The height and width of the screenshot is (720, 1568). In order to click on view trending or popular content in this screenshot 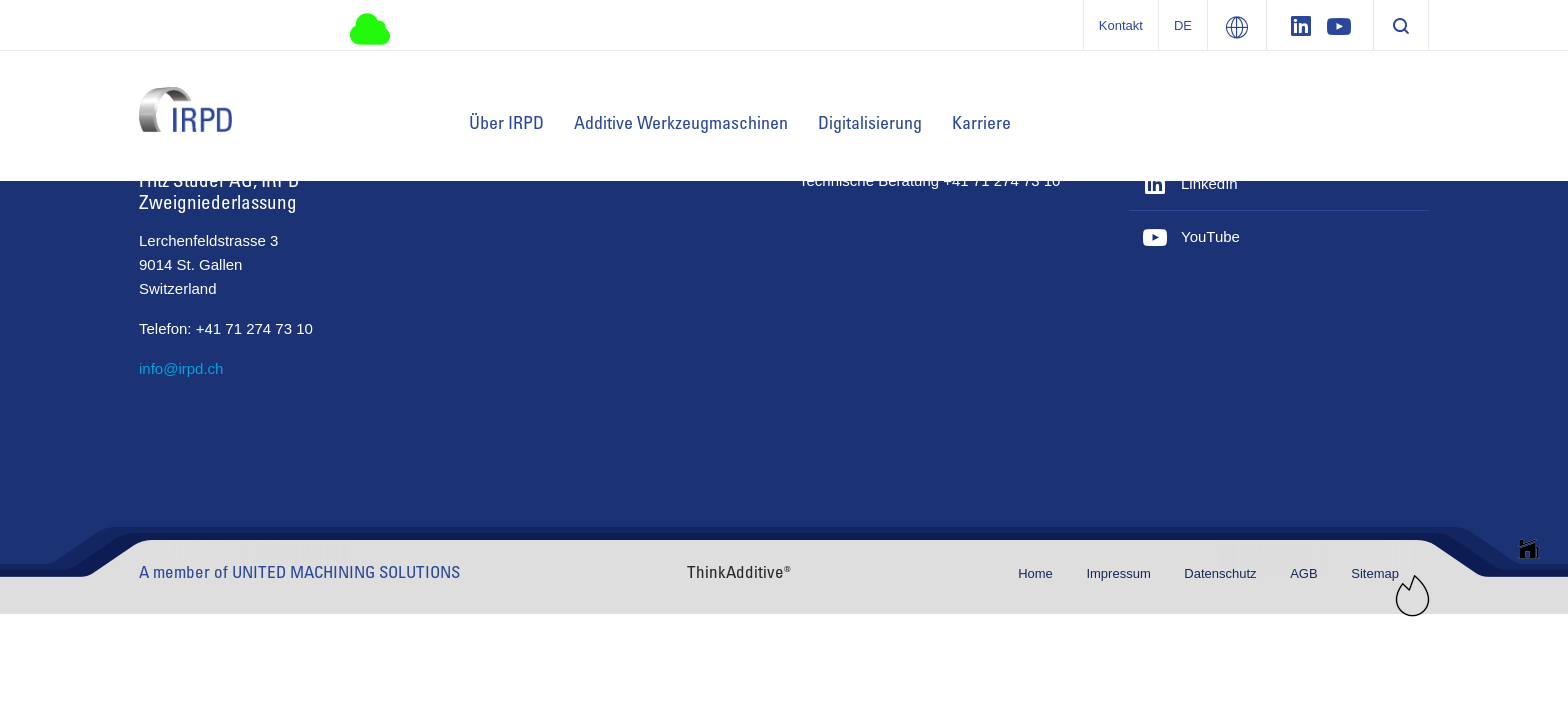, I will do `click(1412, 596)`.